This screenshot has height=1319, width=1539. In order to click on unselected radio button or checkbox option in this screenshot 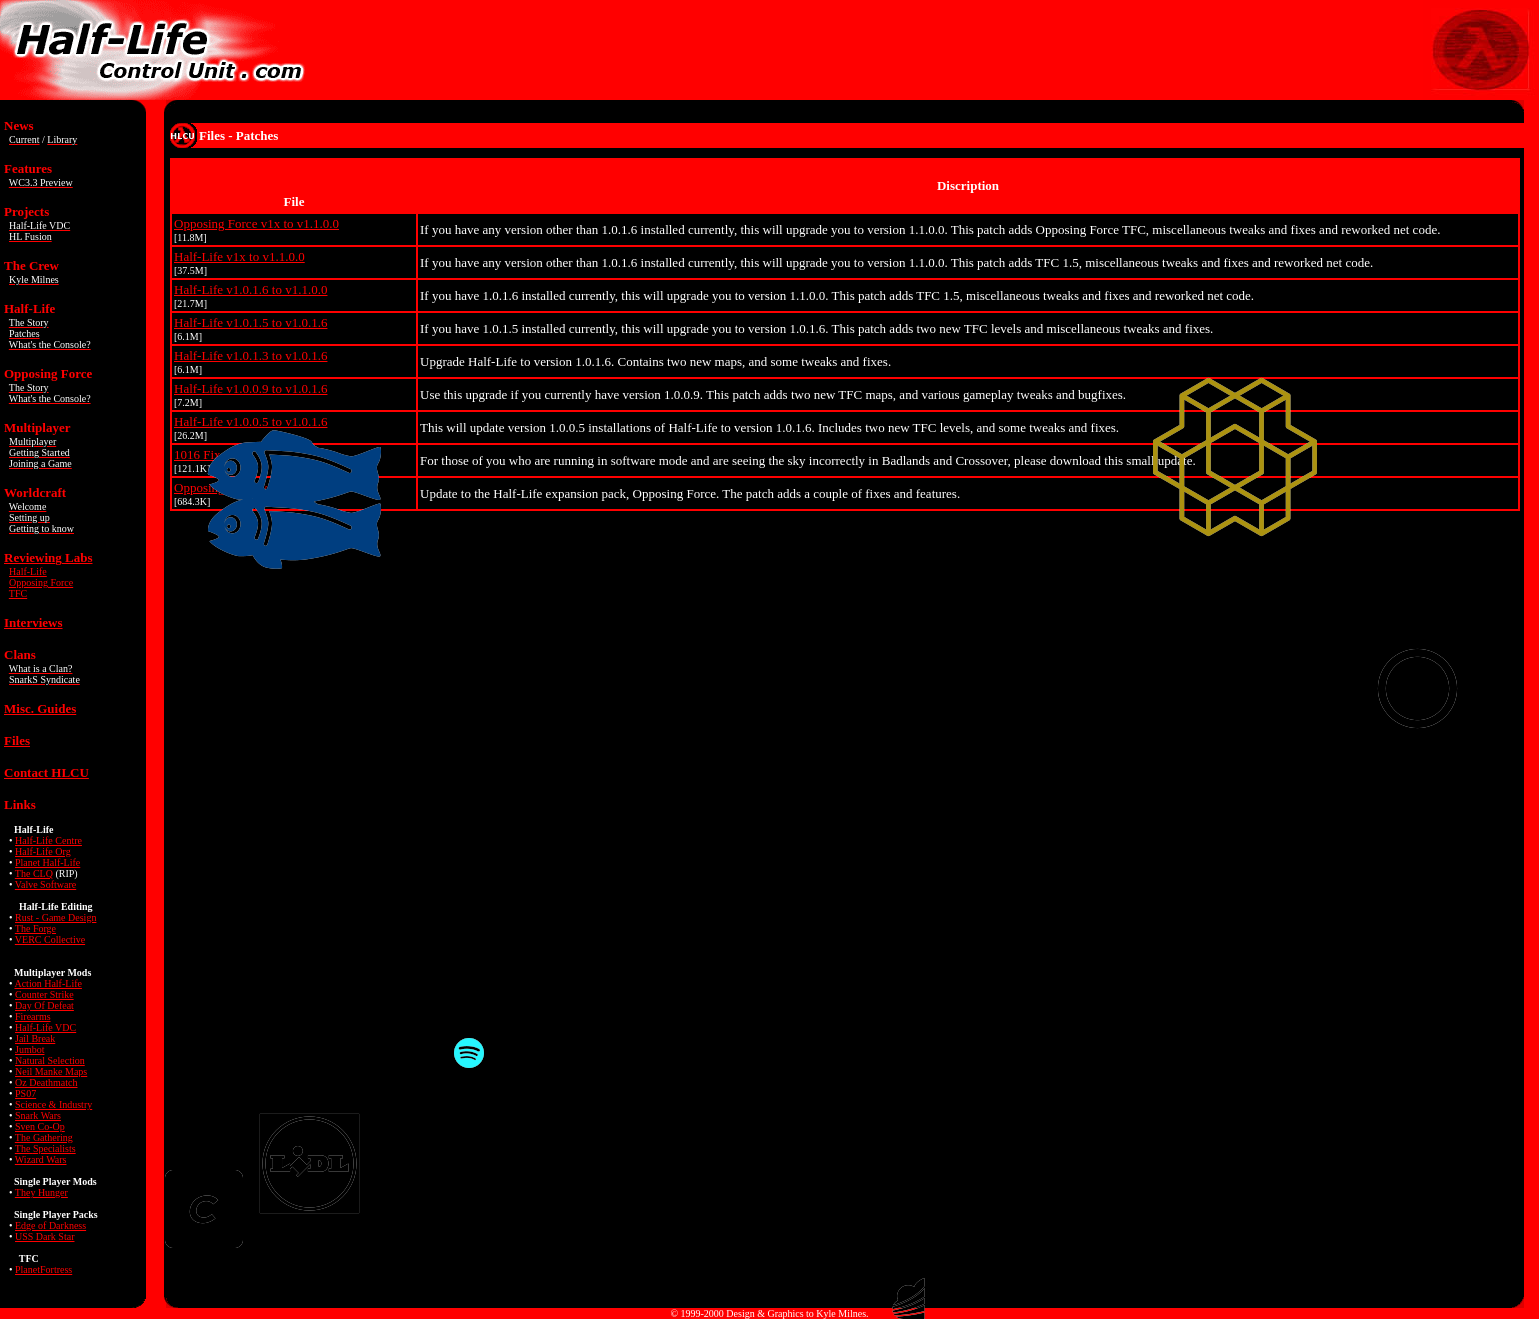, I will do `click(1417, 688)`.